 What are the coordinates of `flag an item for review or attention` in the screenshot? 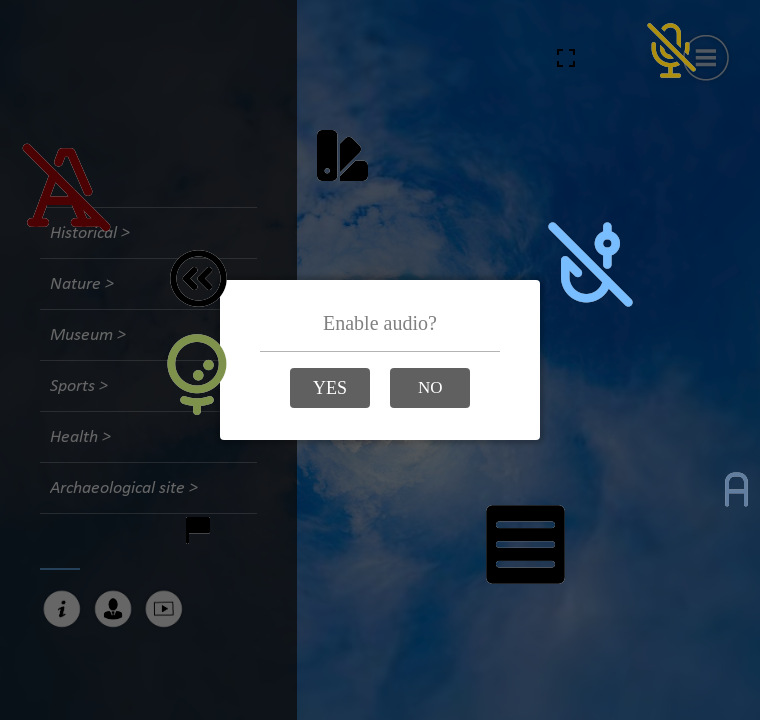 It's located at (198, 529).